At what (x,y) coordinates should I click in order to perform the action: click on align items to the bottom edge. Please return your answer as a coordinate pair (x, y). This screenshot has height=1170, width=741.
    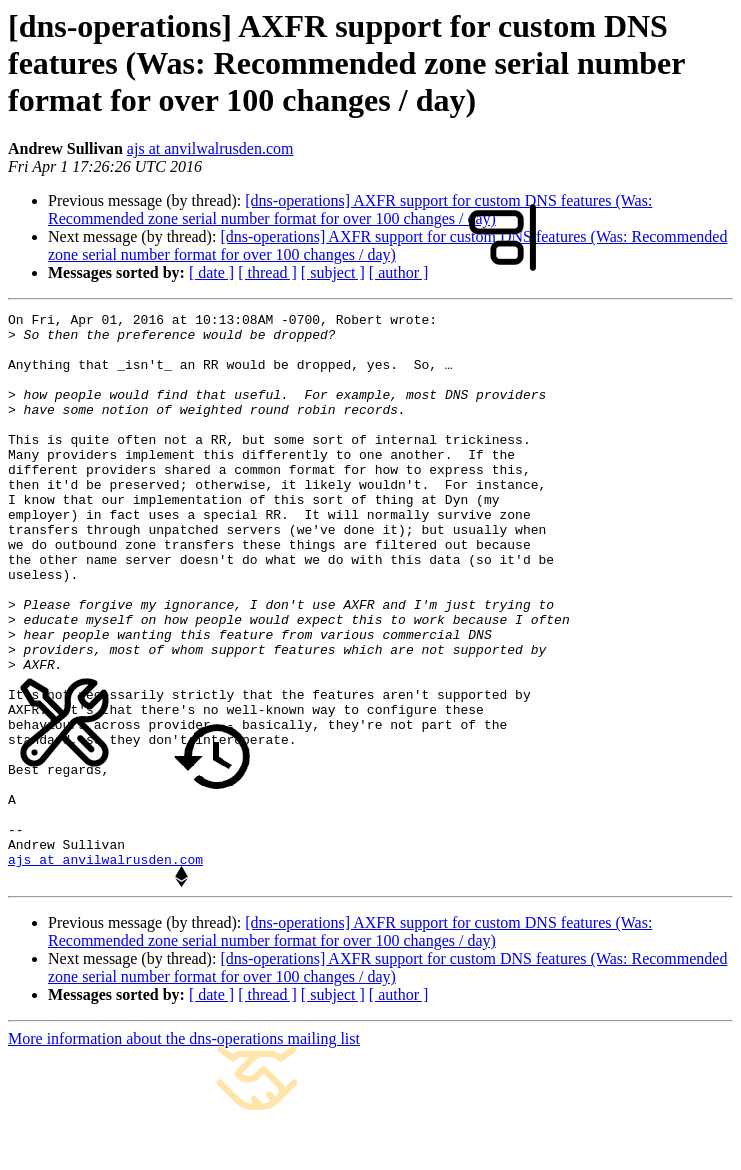
    Looking at the image, I should click on (502, 237).